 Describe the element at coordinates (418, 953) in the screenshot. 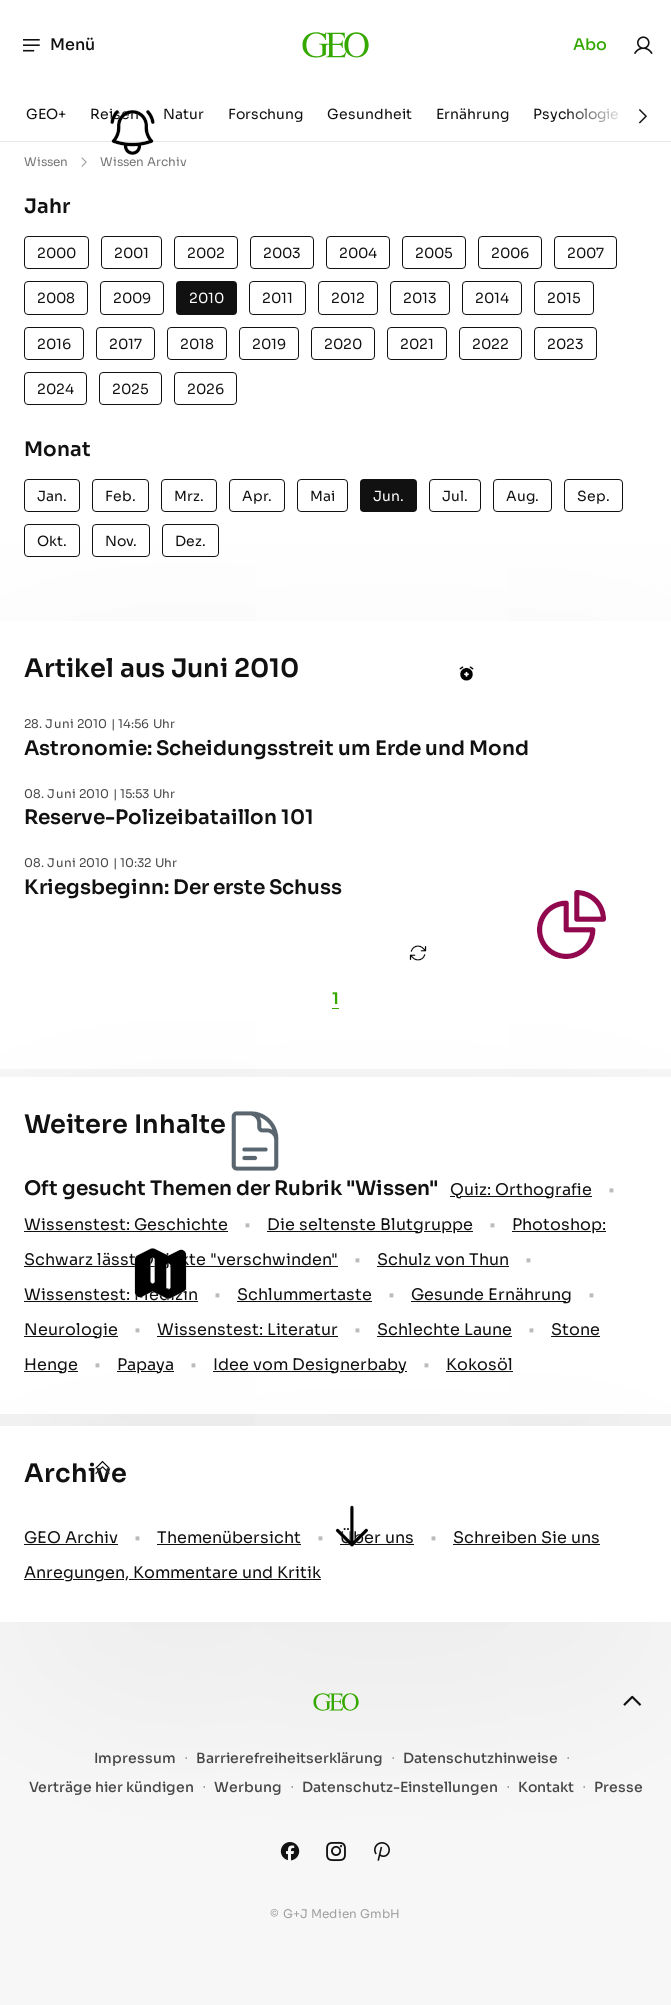

I see `refresh or reload content` at that location.